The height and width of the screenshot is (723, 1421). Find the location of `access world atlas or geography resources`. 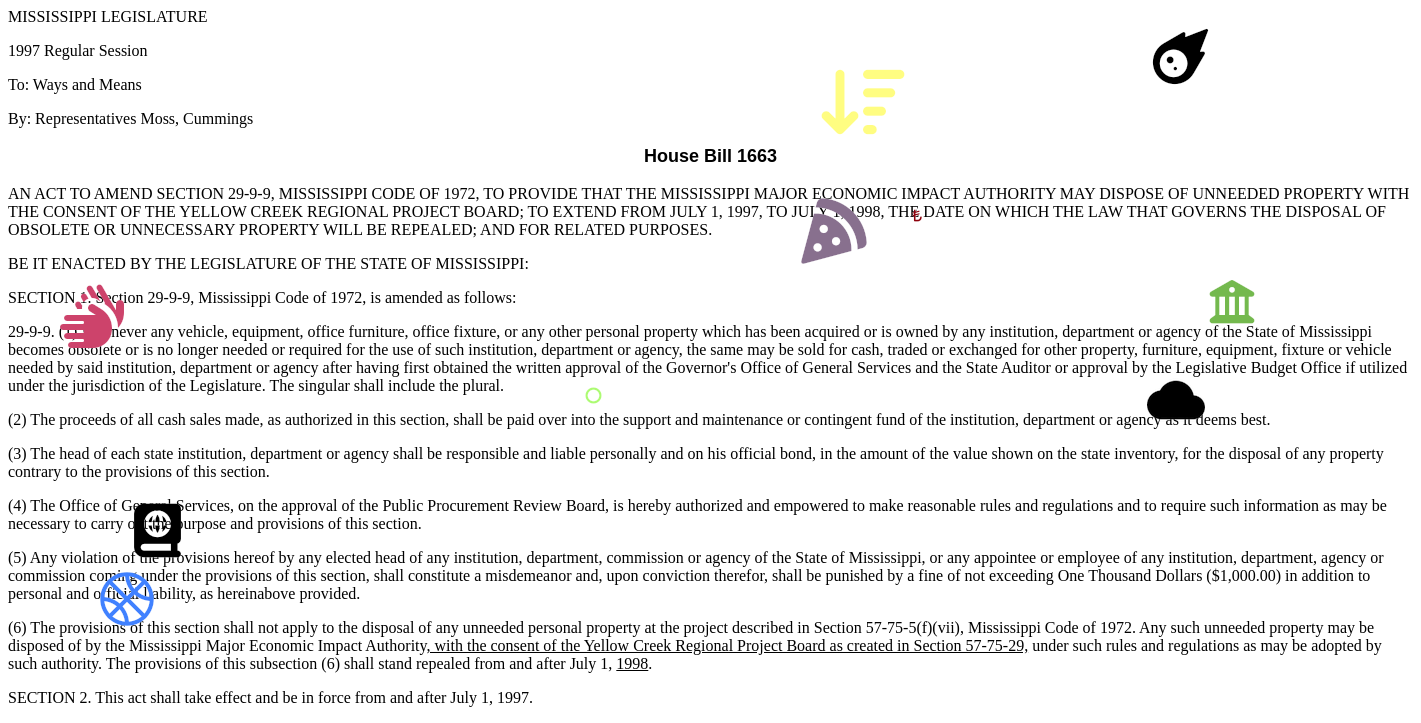

access world atlas or geography resources is located at coordinates (157, 530).